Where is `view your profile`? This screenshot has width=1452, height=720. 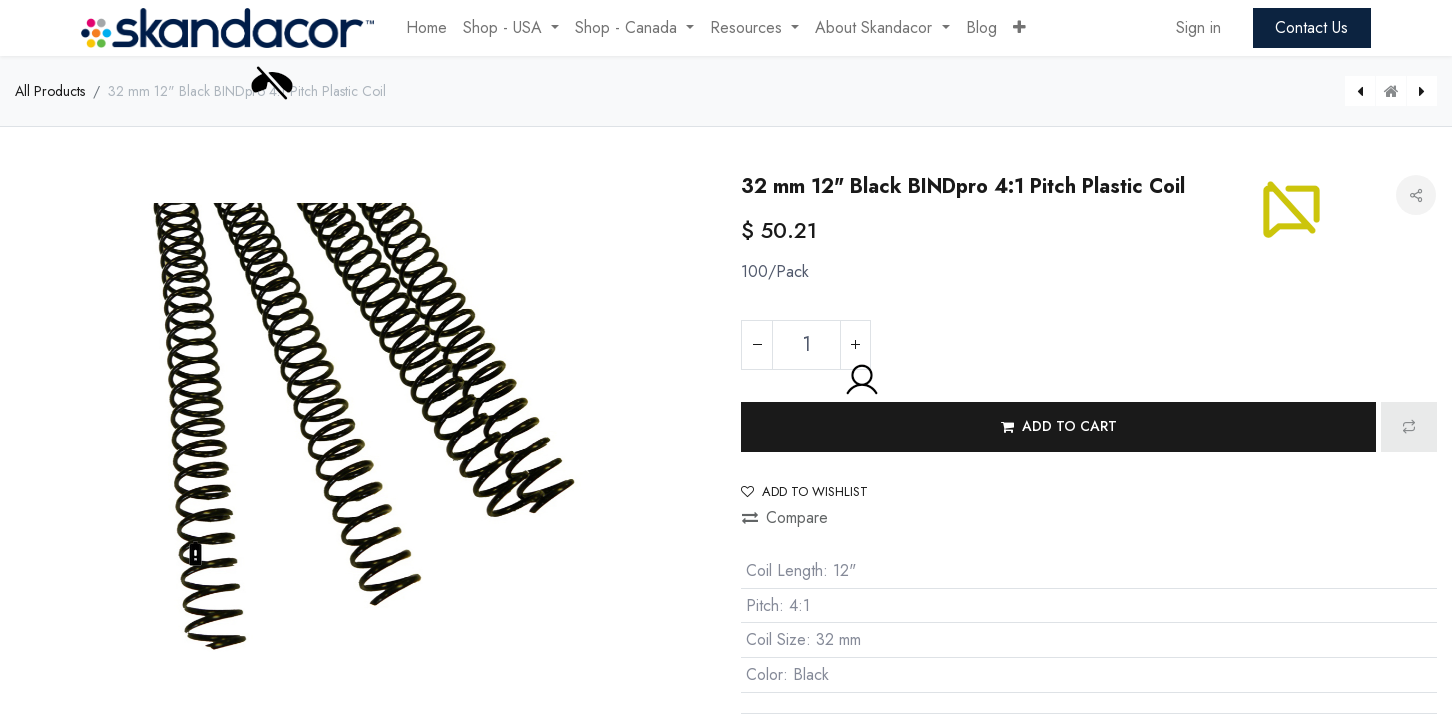 view your profile is located at coordinates (862, 380).